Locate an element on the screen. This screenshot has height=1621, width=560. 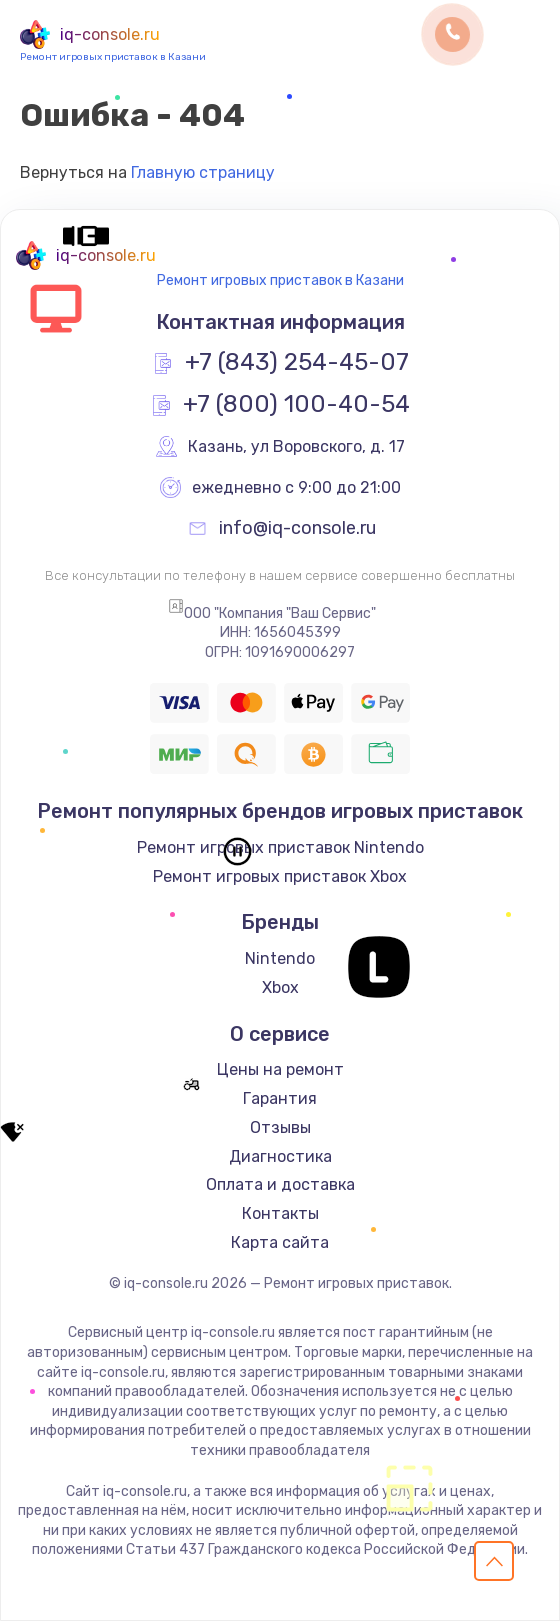
access clothing or accessories settings is located at coordinates (86, 236).